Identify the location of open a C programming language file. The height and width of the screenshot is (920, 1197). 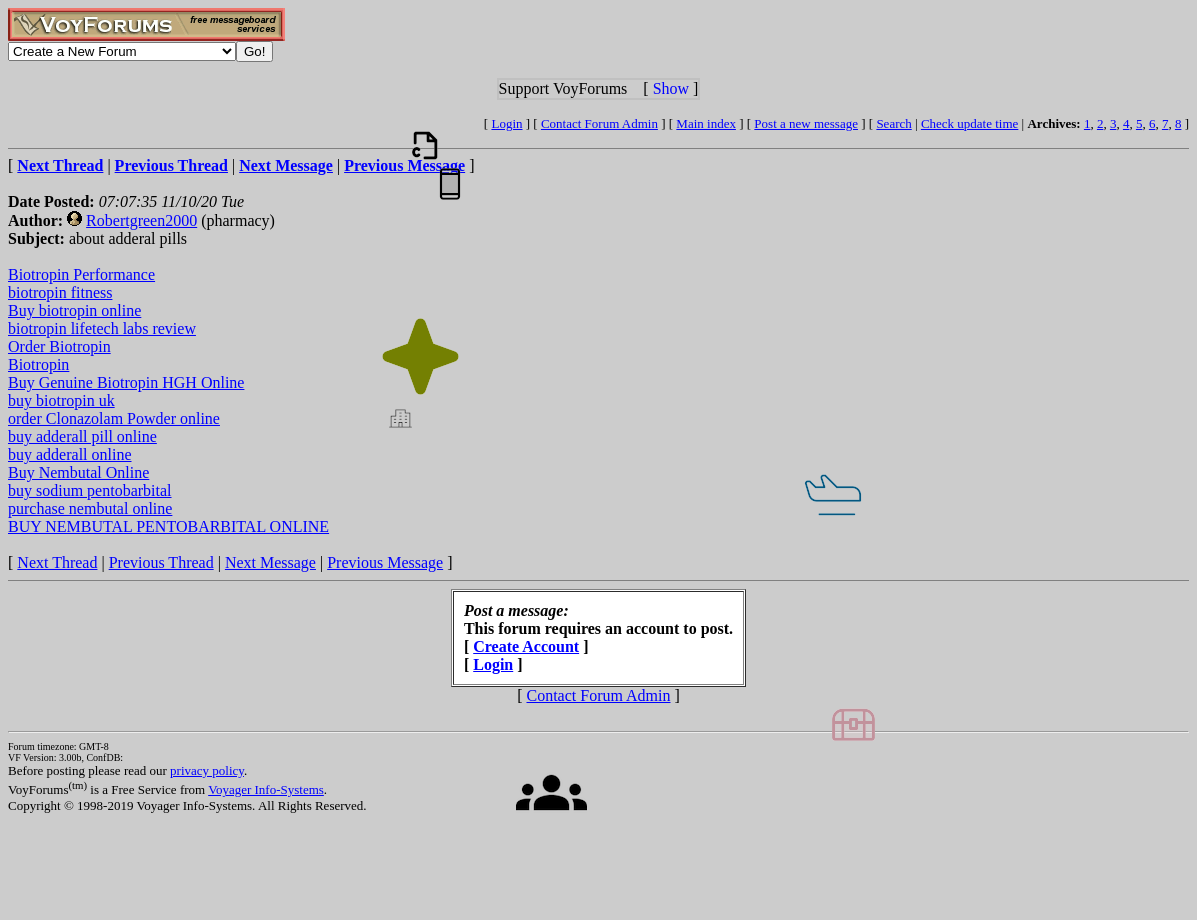
(425, 145).